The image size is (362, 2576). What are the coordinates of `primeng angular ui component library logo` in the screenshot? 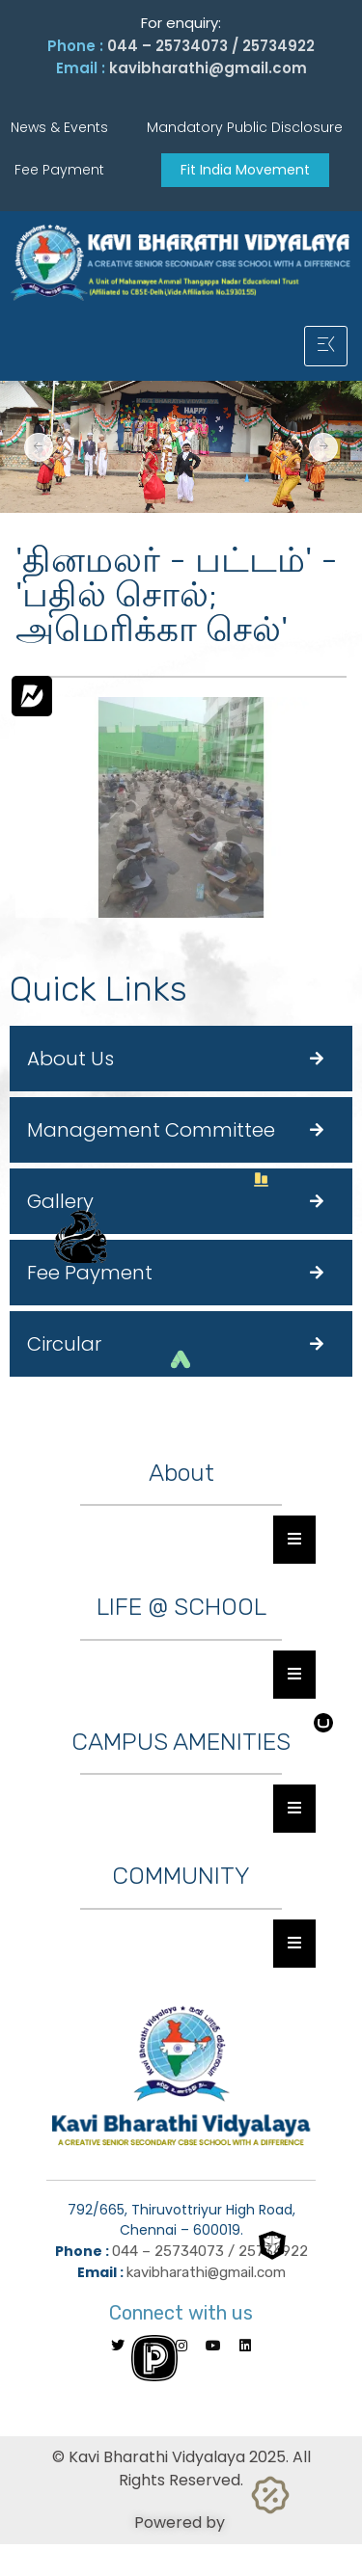 It's located at (272, 2245).